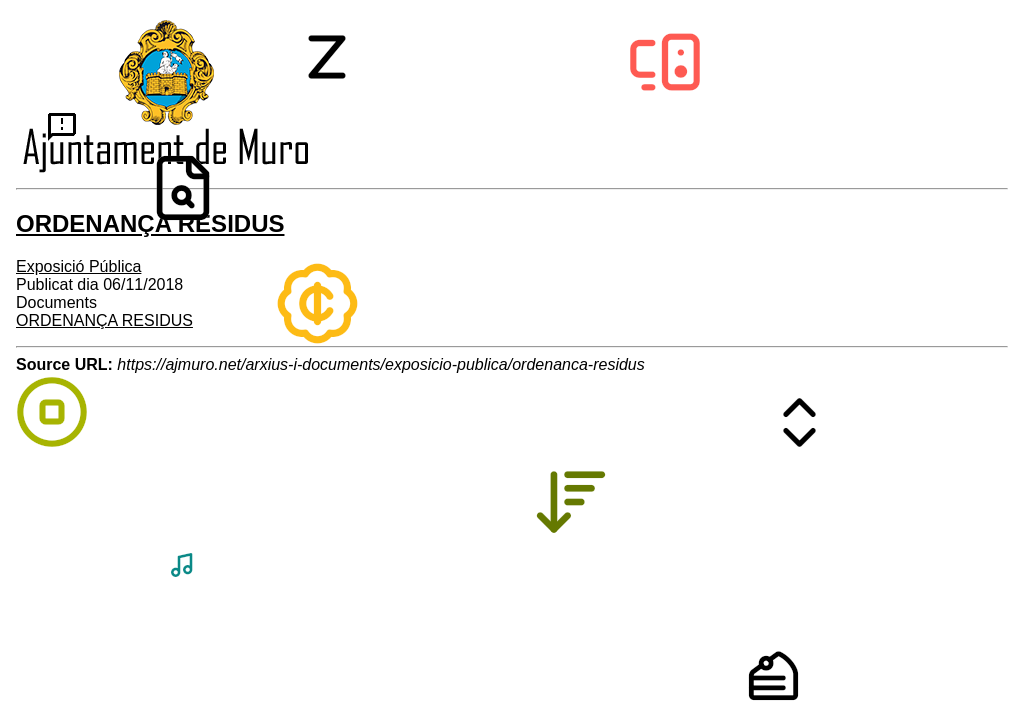  What do you see at coordinates (183, 565) in the screenshot?
I see `access music library or player` at bounding box center [183, 565].